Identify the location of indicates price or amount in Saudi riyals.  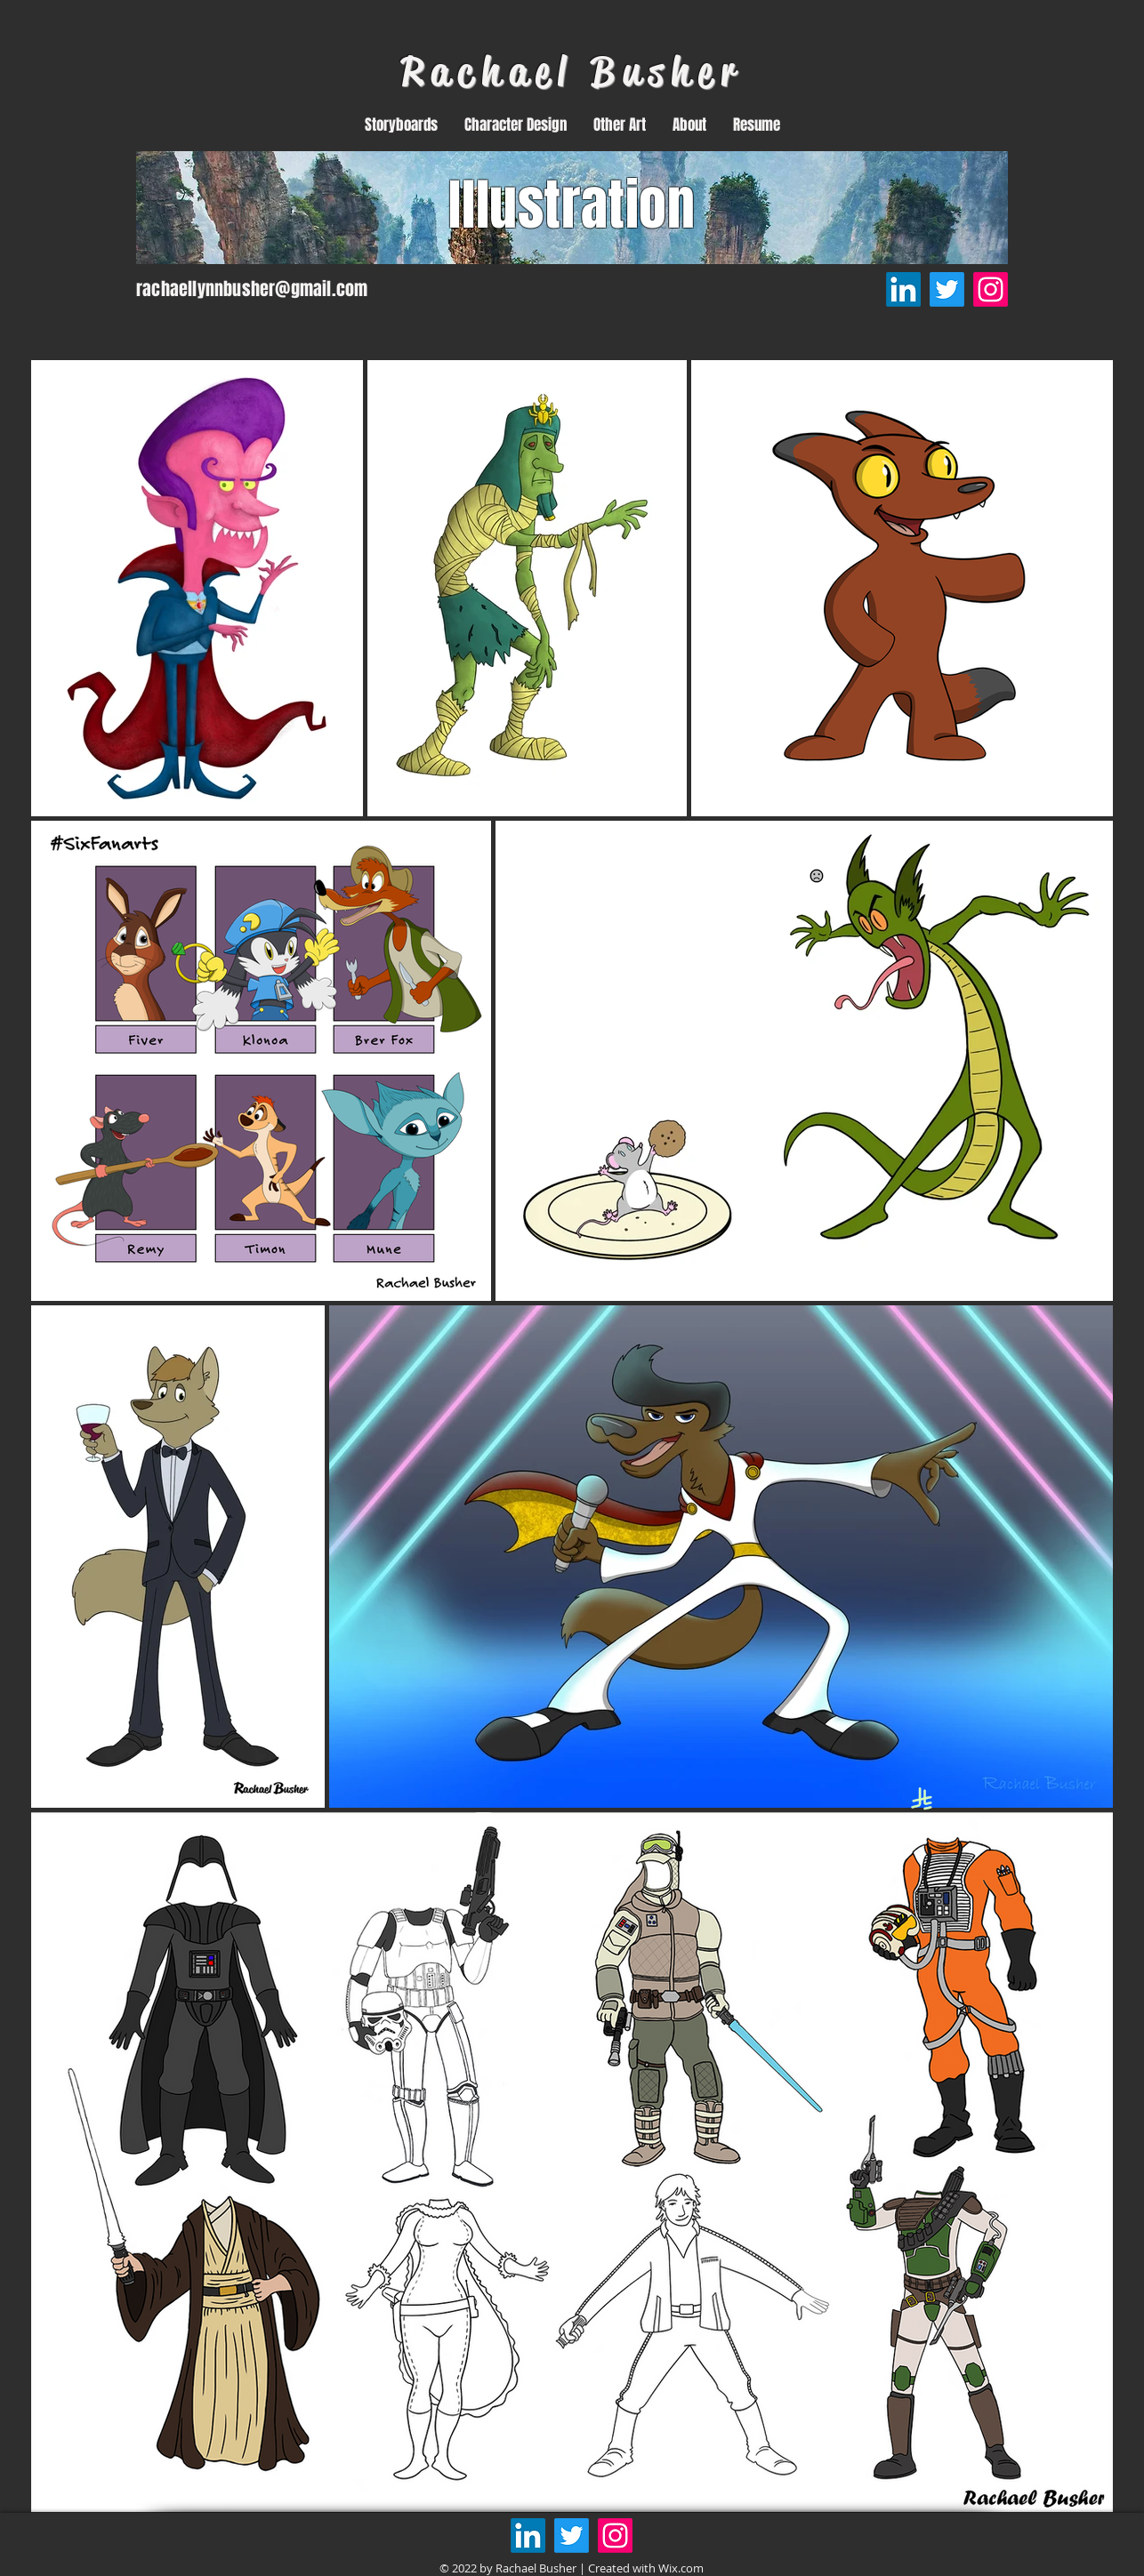
(922, 1799).